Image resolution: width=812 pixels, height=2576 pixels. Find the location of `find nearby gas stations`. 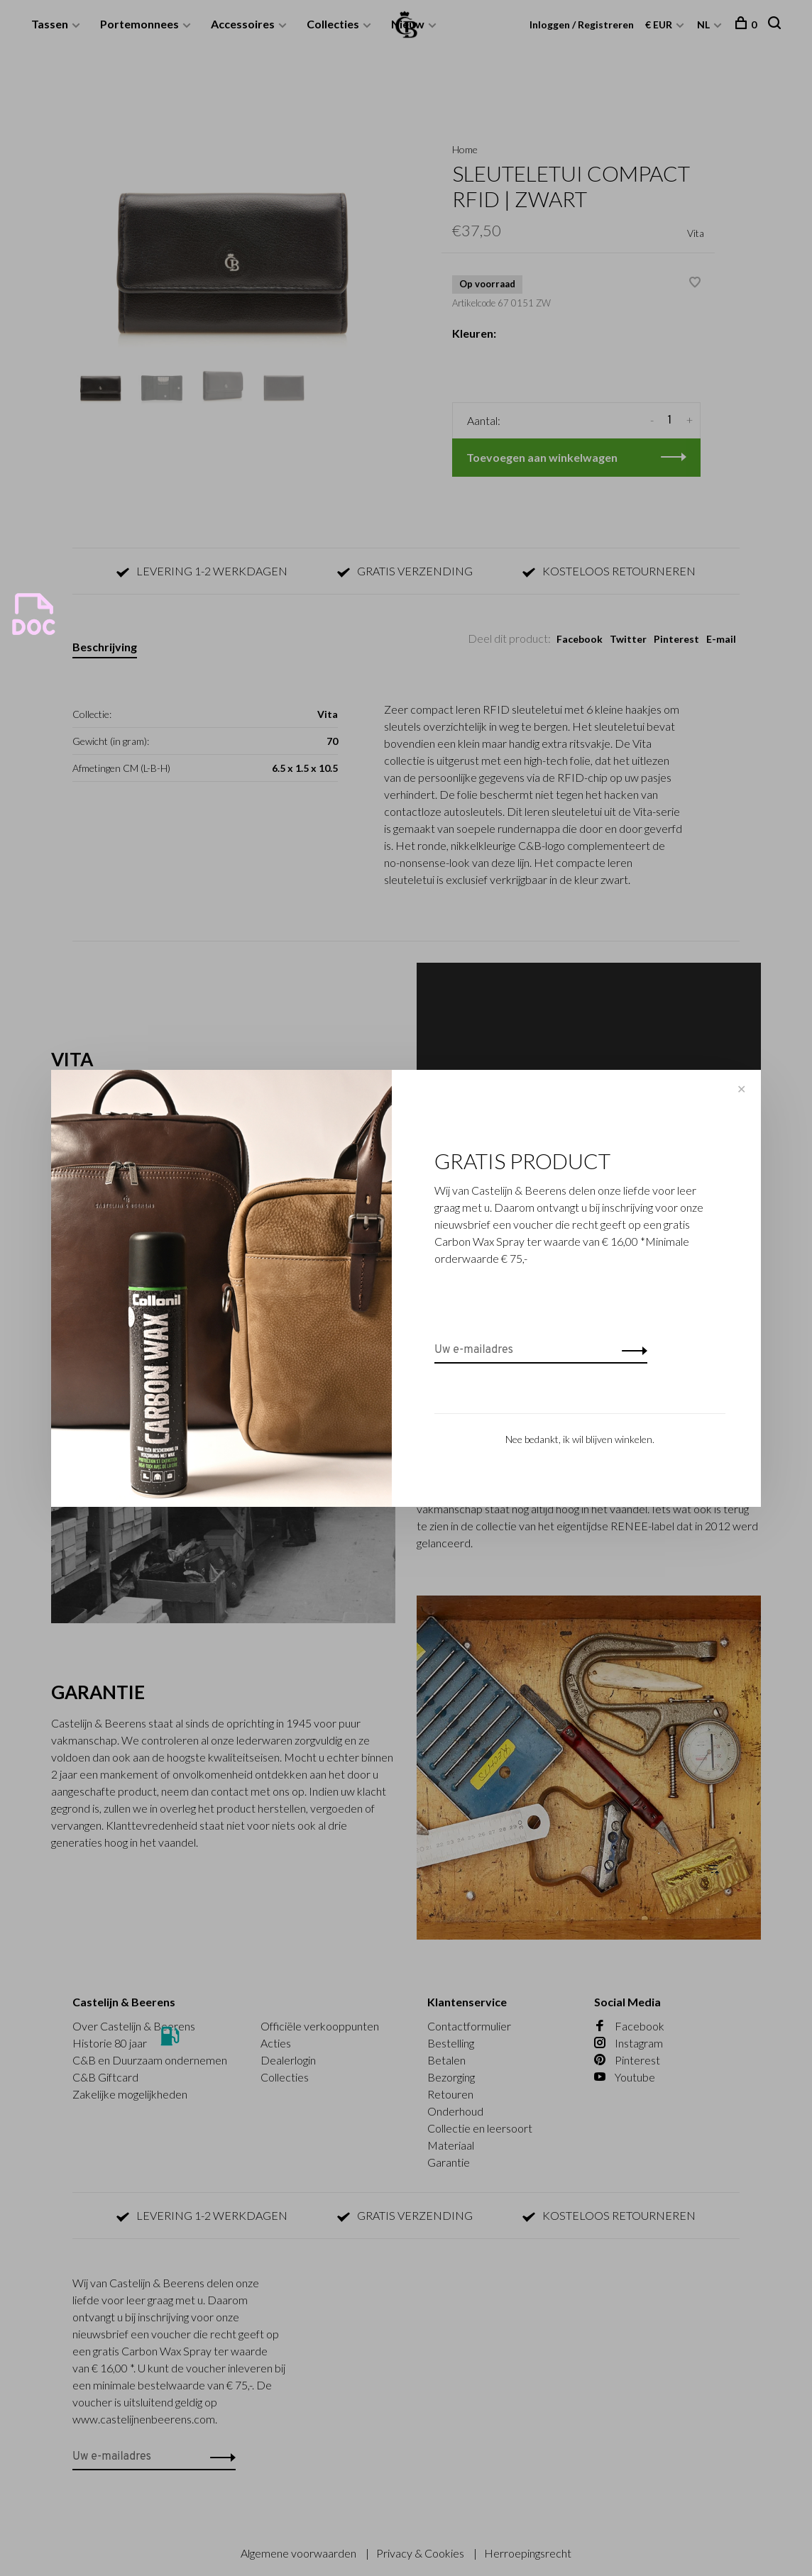

find nearby gas stations is located at coordinates (170, 2036).